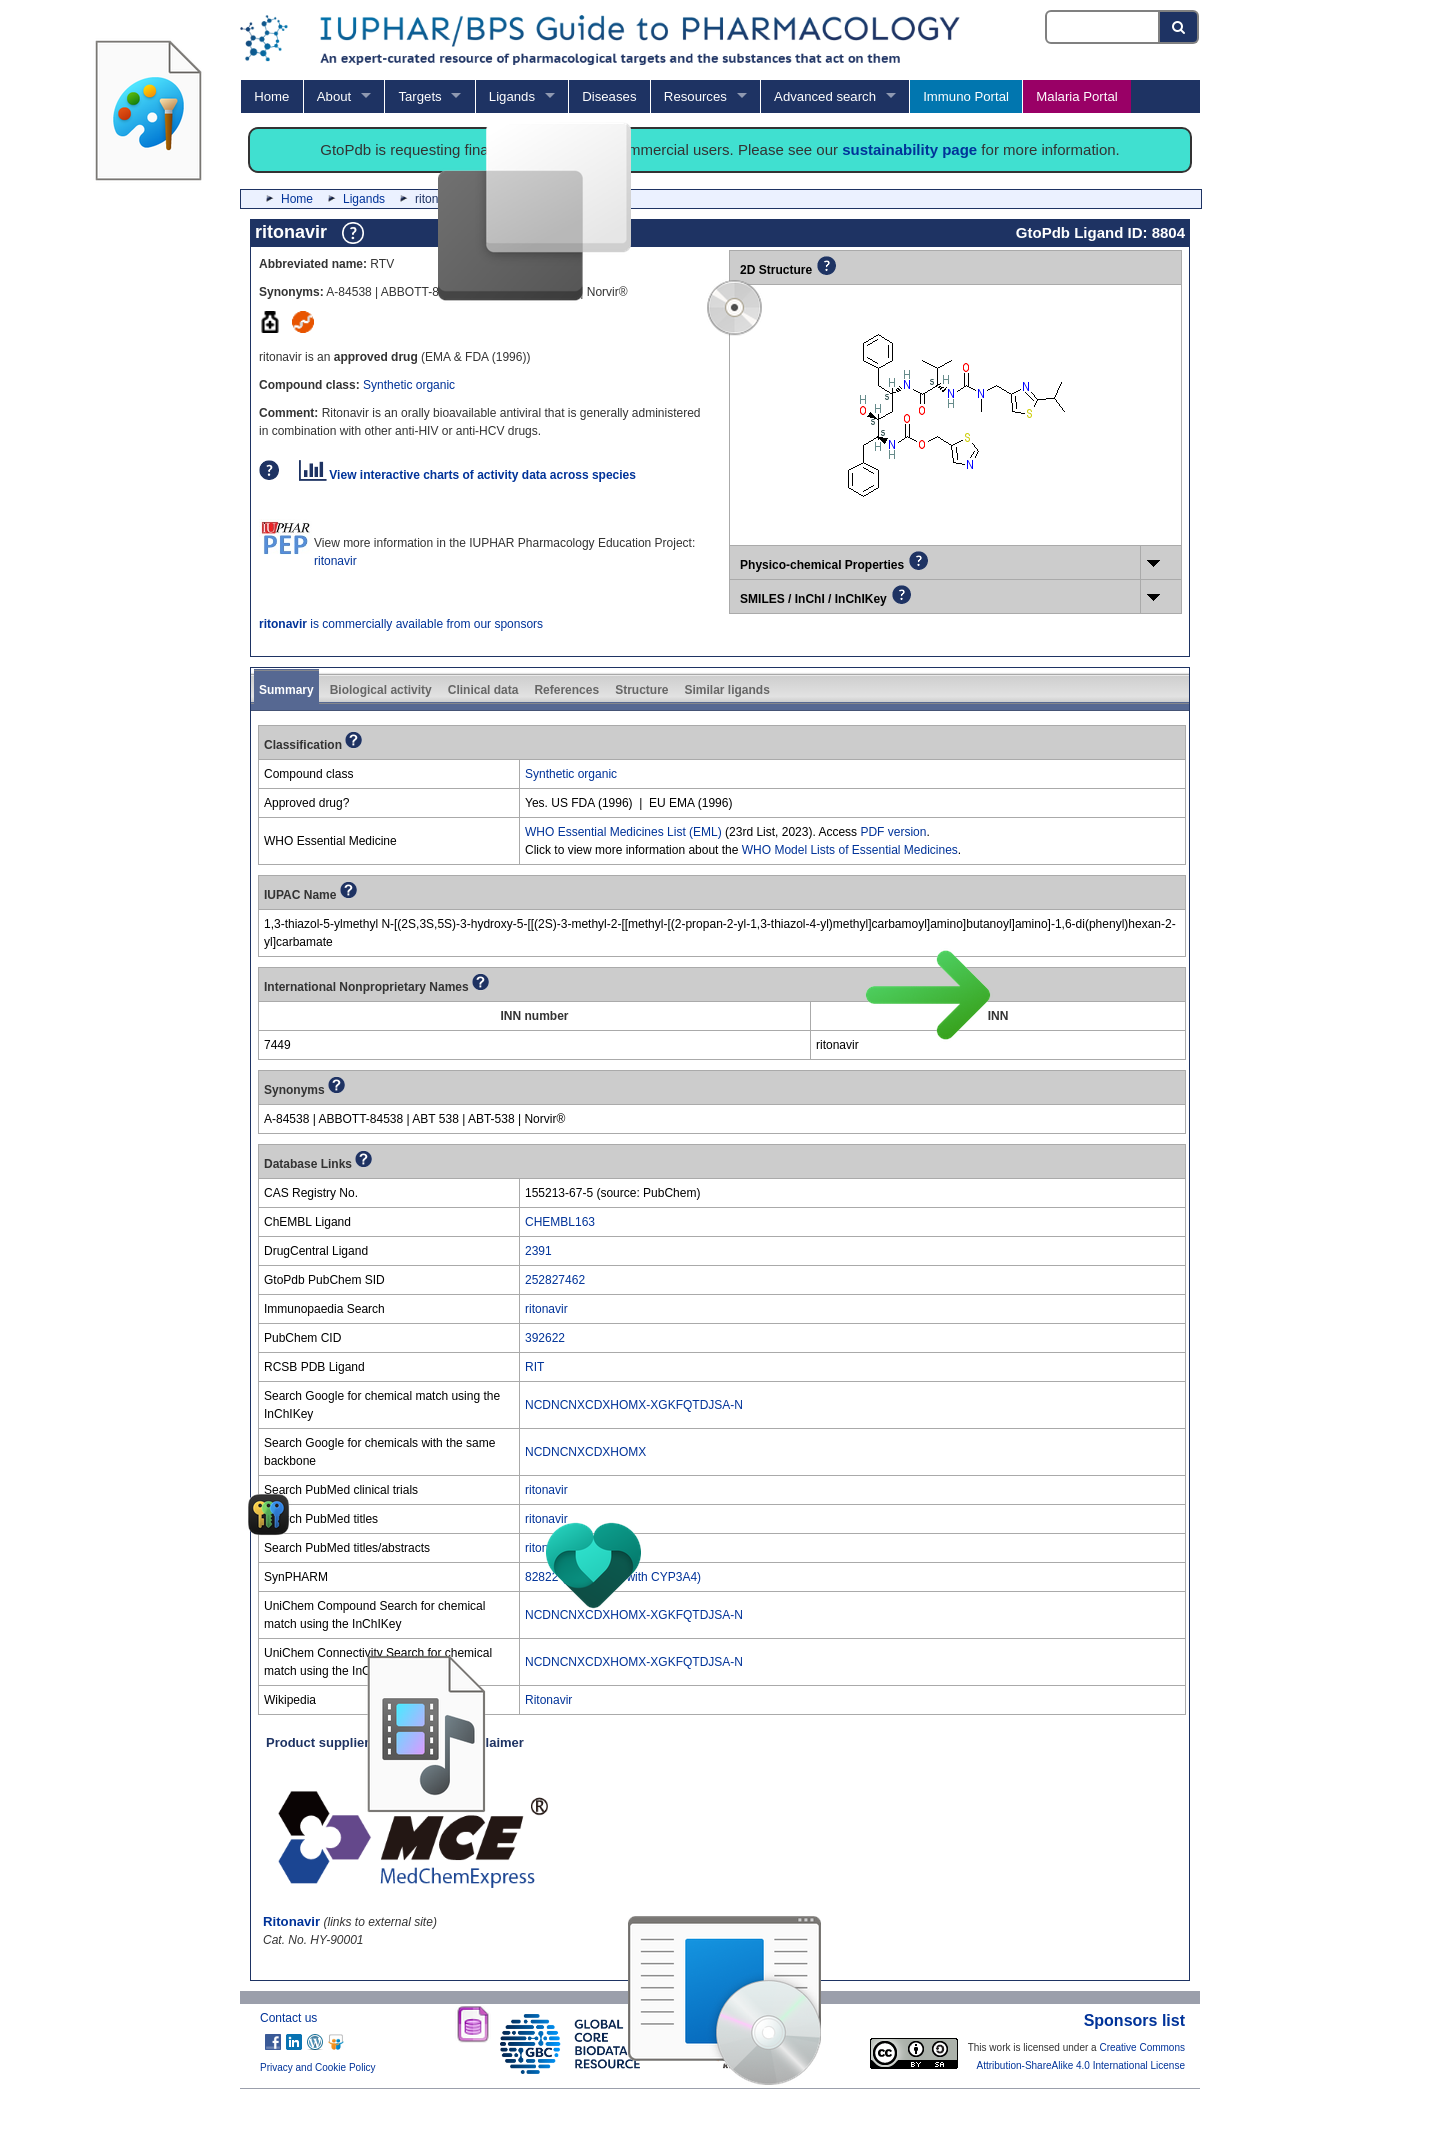  What do you see at coordinates (426, 1734) in the screenshot?
I see `open a media file containing audio or video content` at bounding box center [426, 1734].